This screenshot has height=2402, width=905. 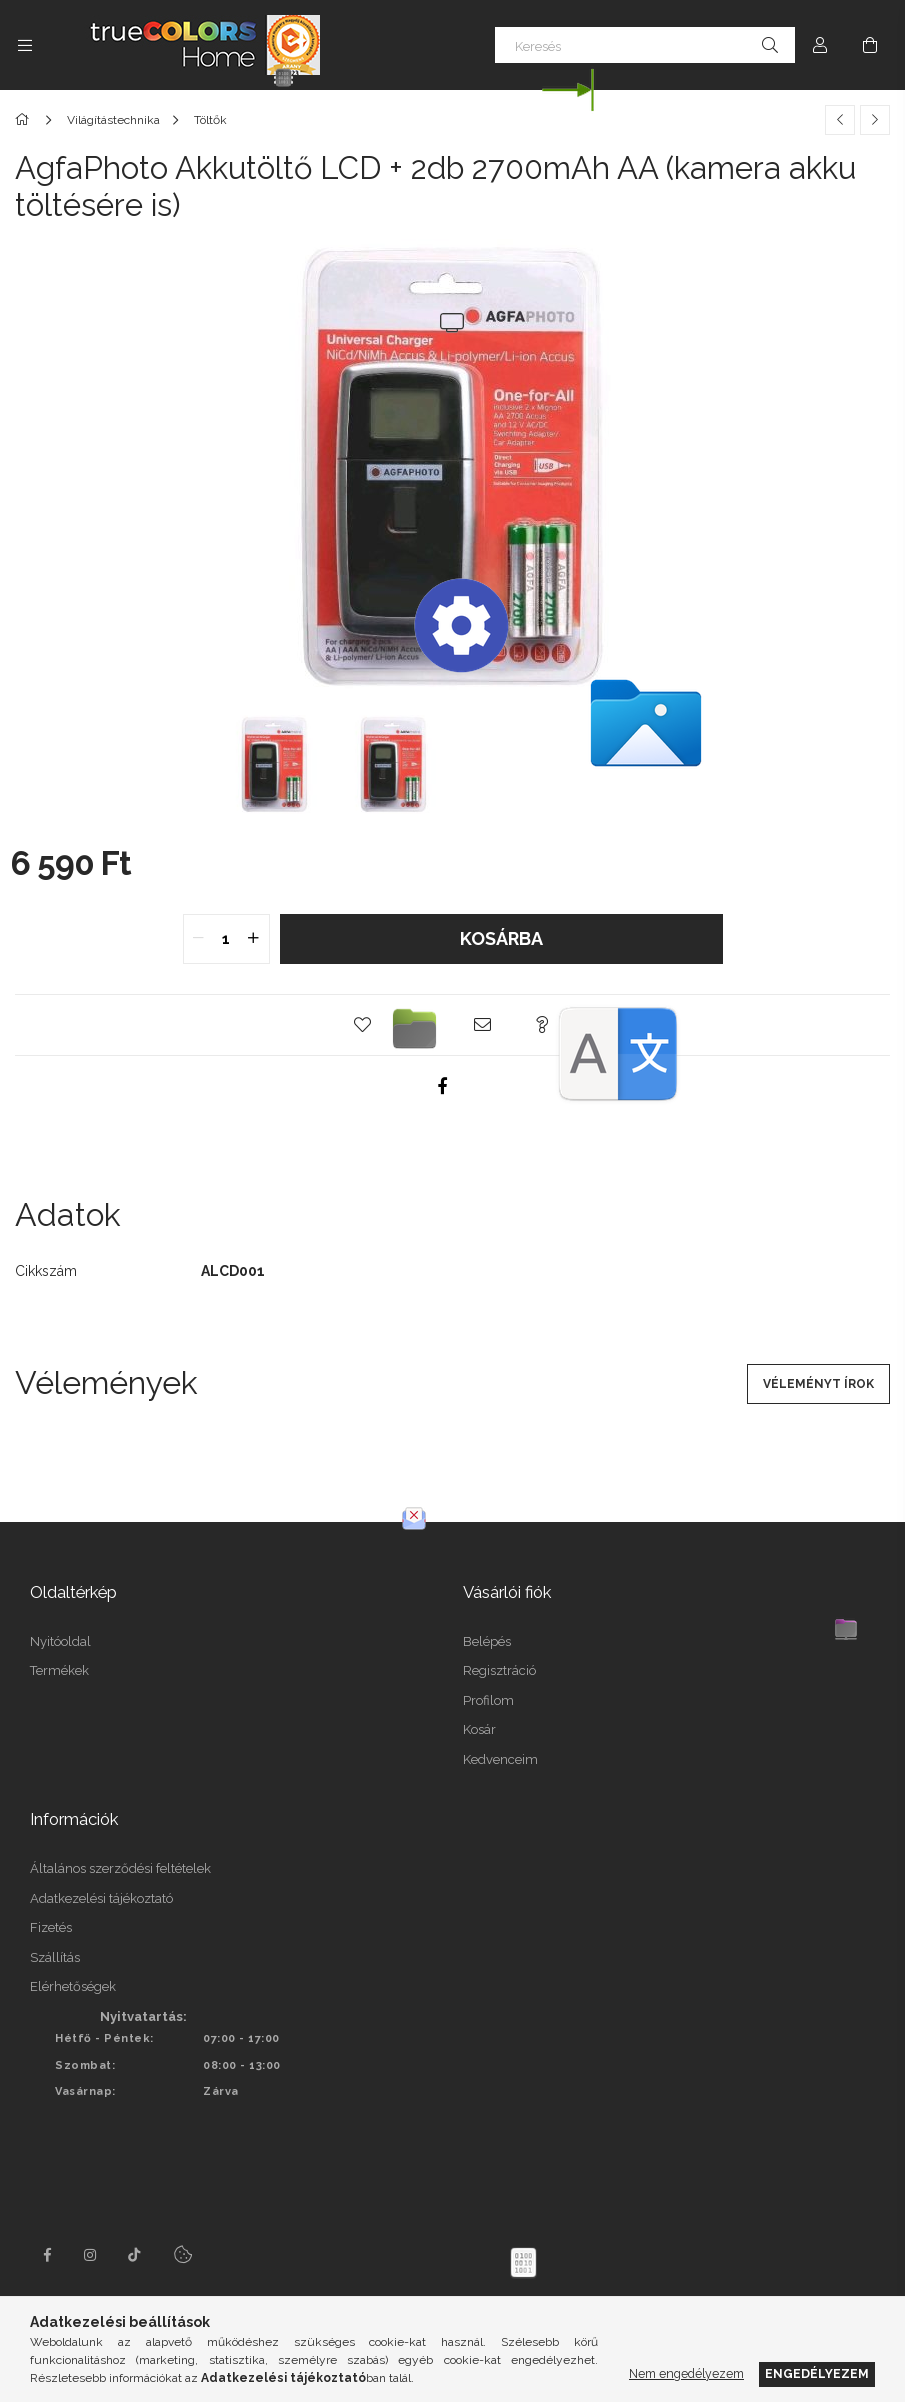 What do you see at coordinates (283, 77) in the screenshot?
I see `firmware file or binary data` at bounding box center [283, 77].